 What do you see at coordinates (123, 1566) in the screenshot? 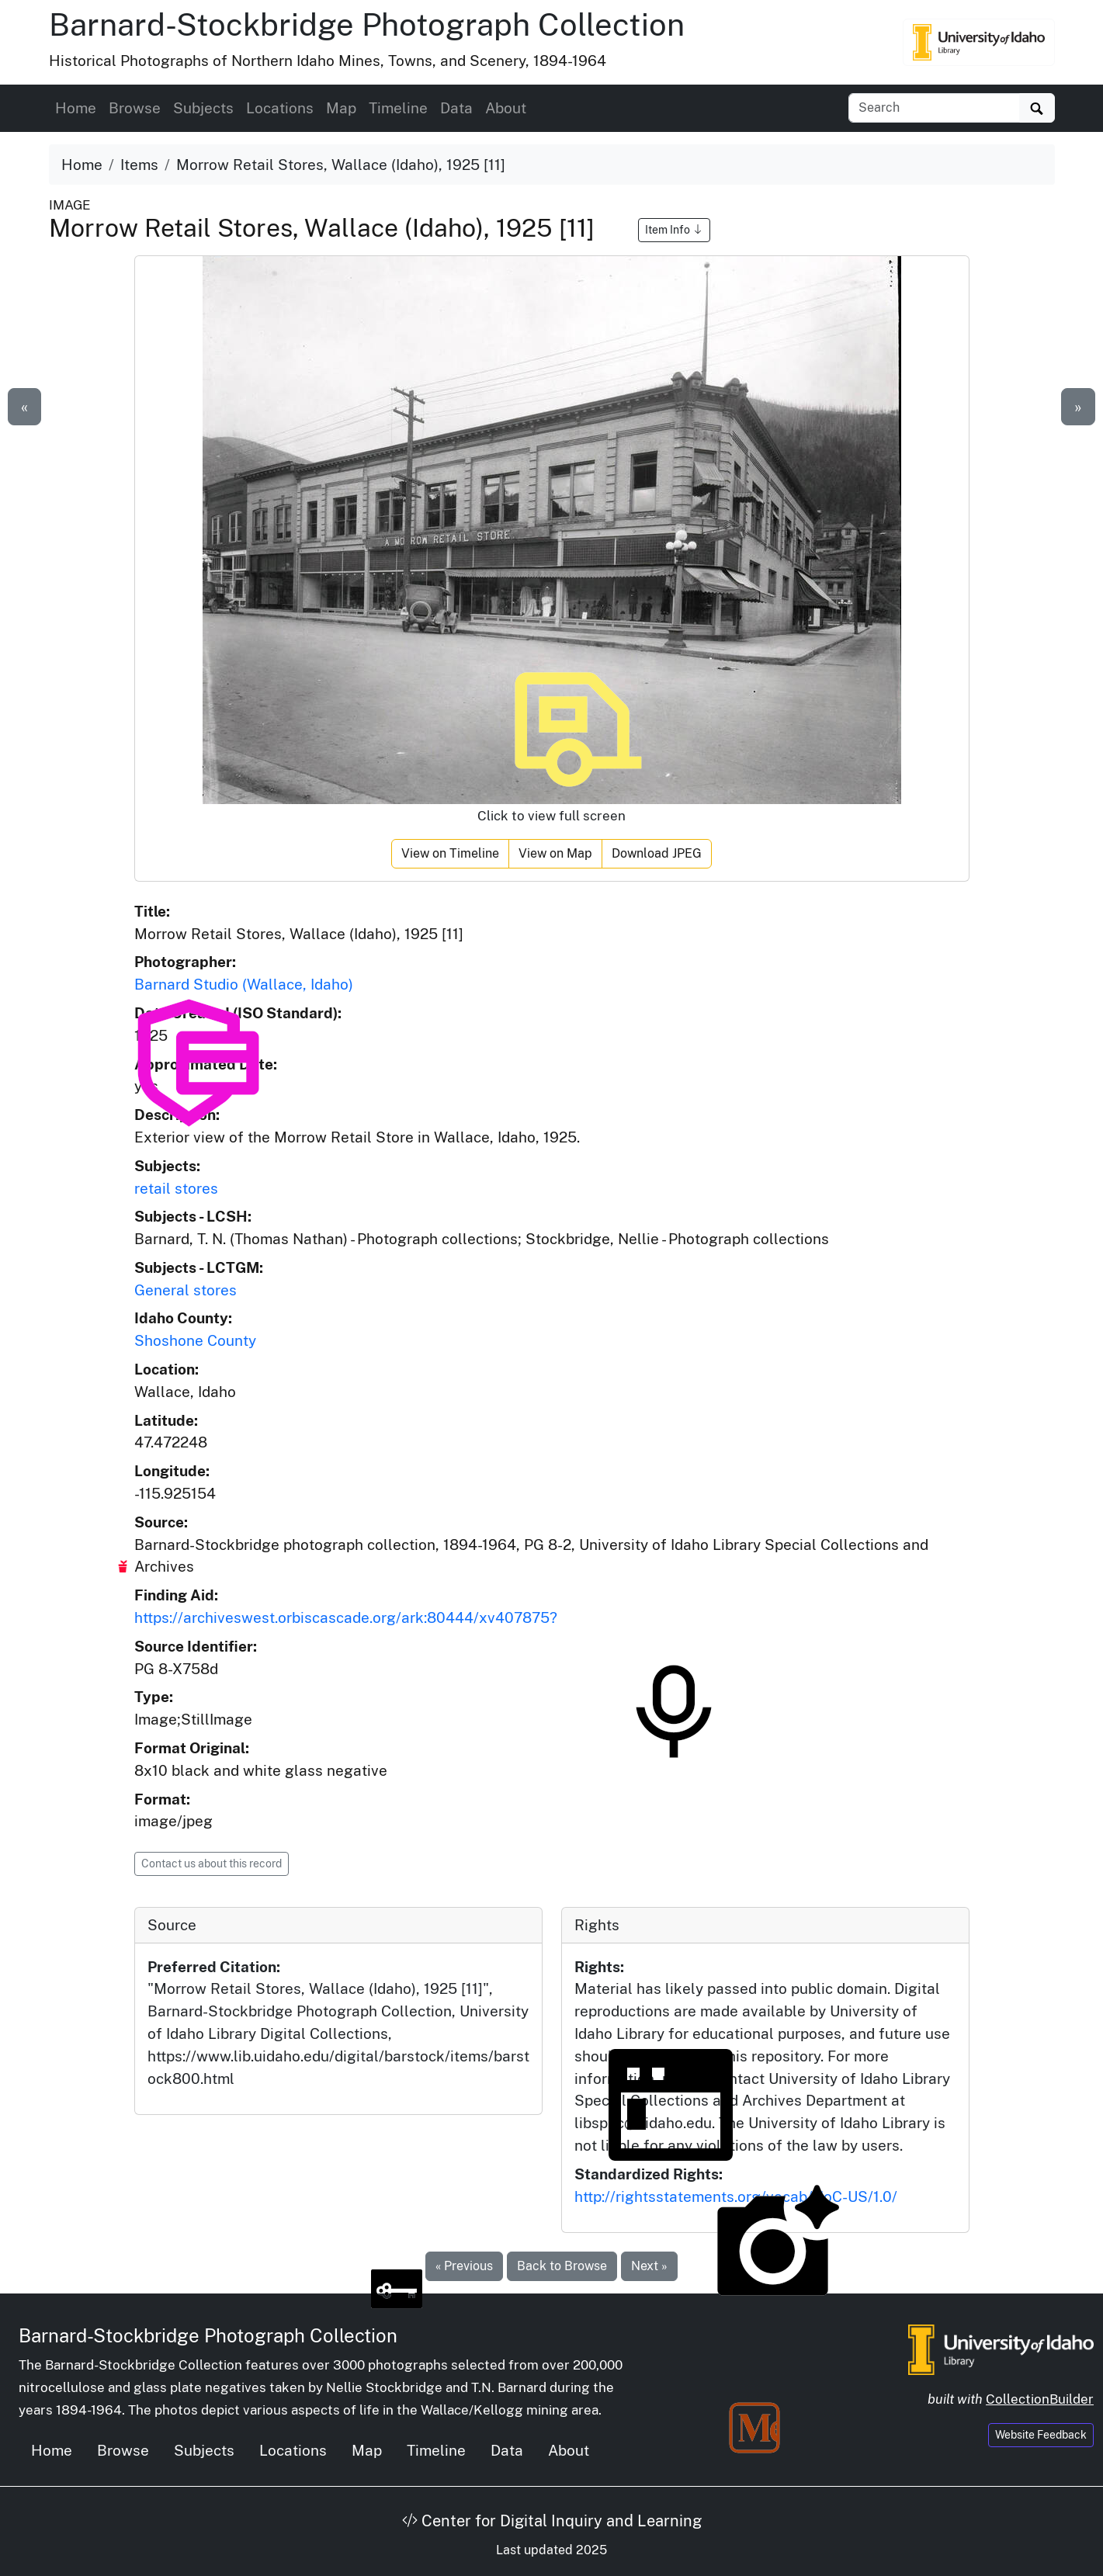
I see `open the Kueski app` at bounding box center [123, 1566].